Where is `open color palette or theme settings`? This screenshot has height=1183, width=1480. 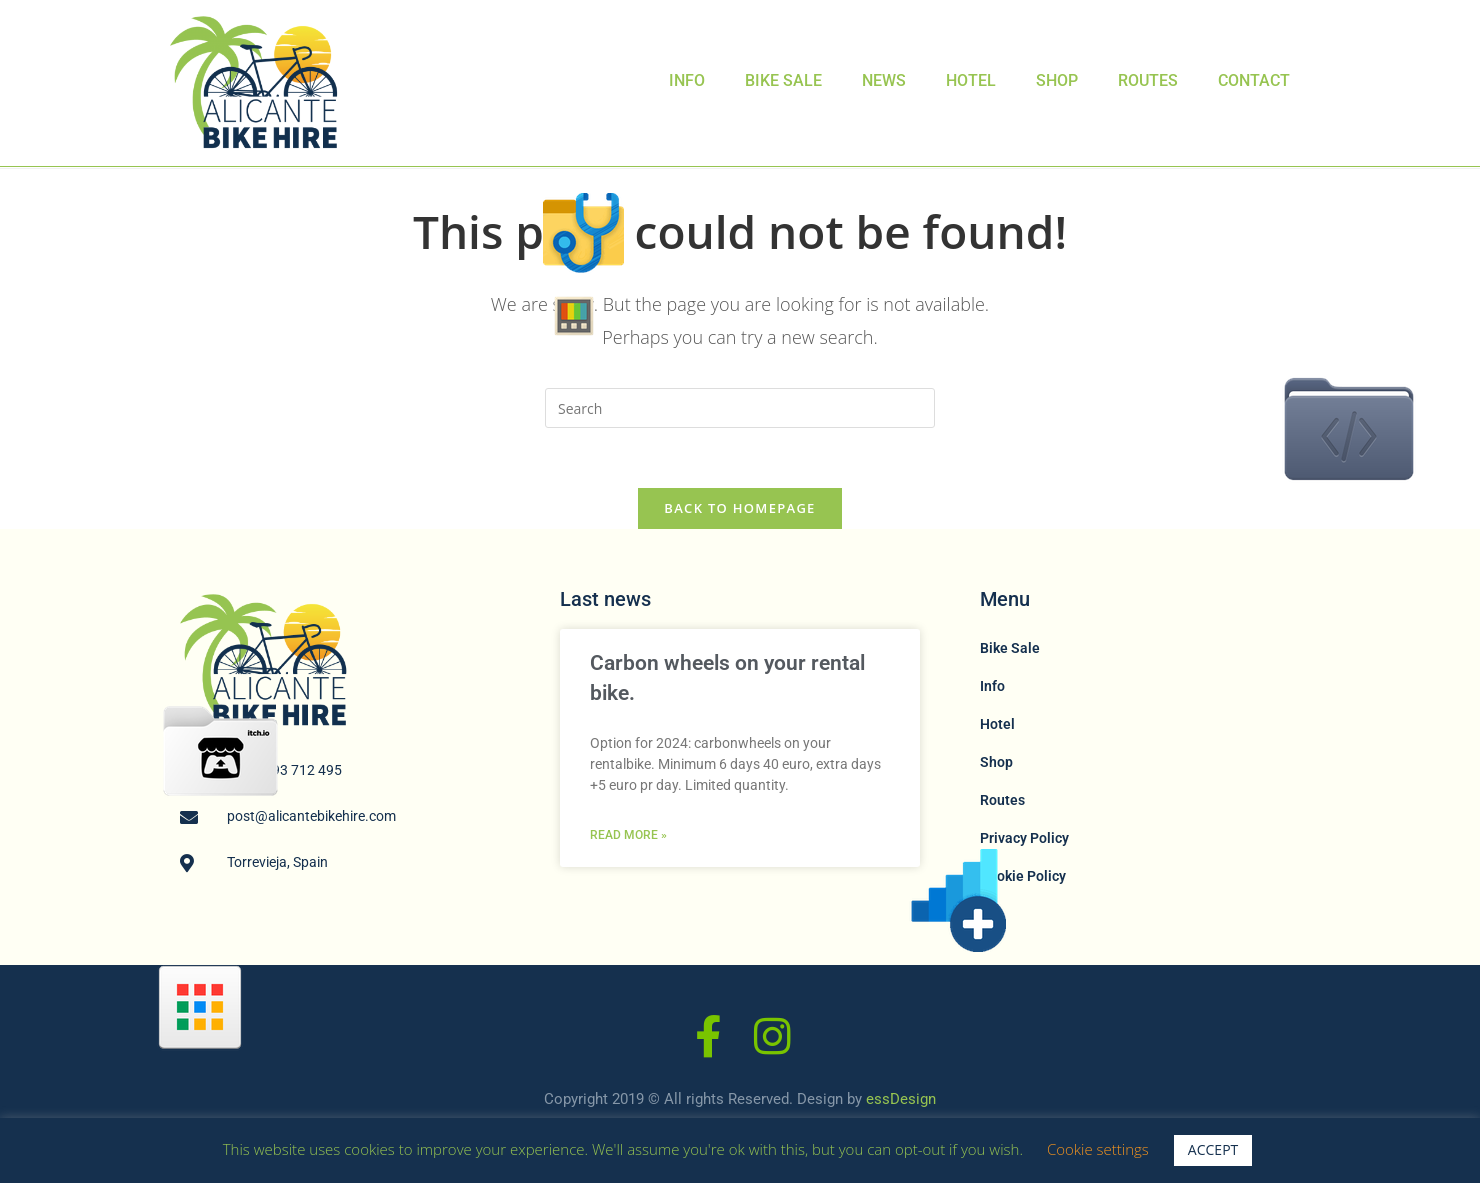 open color palette or theme settings is located at coordinates (200, 1007).